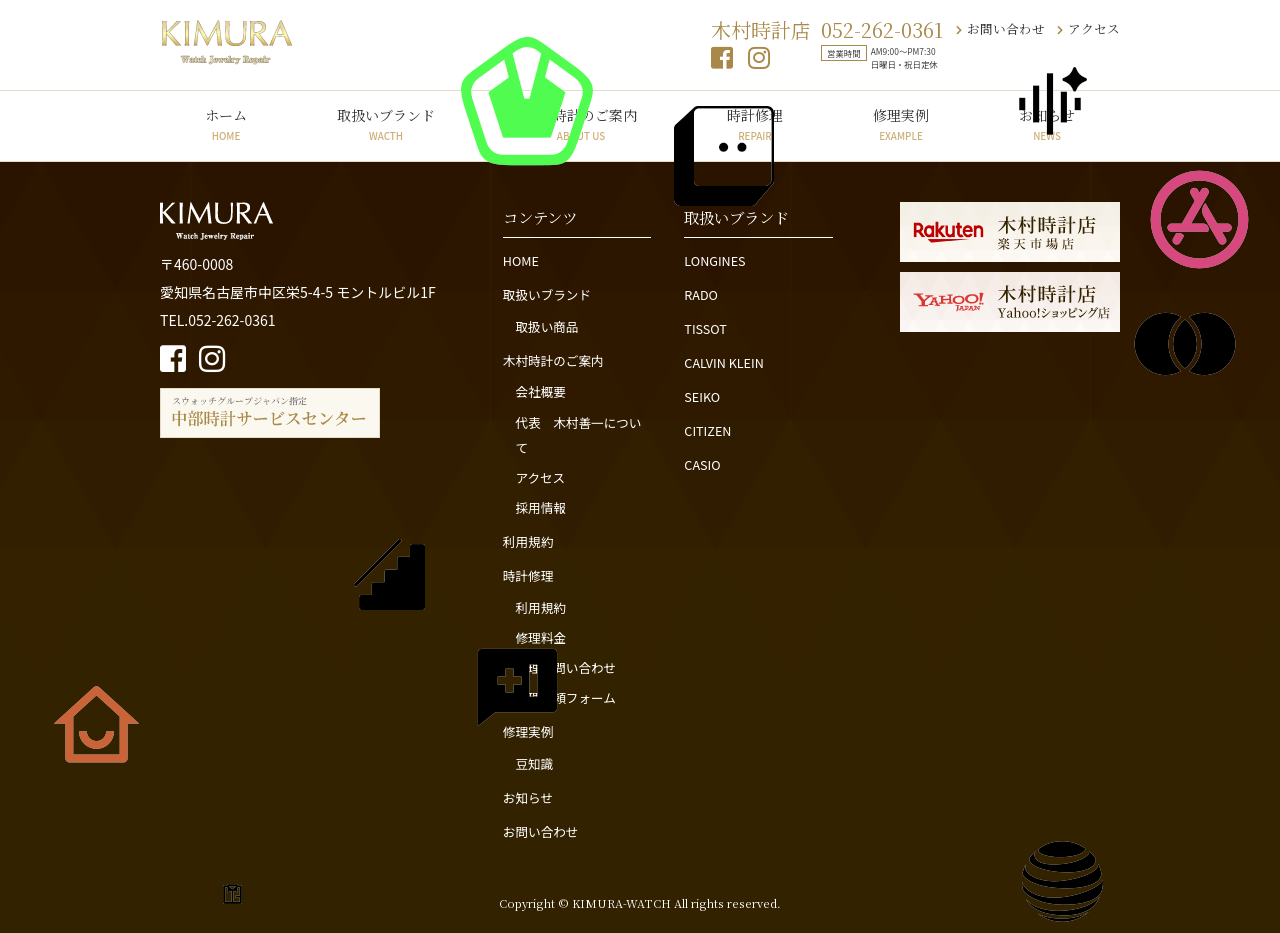  What do you see at coordinates (1062, 881) in the screenshot?
I see `AT&T company logo` at bounding box center [1062, 881].